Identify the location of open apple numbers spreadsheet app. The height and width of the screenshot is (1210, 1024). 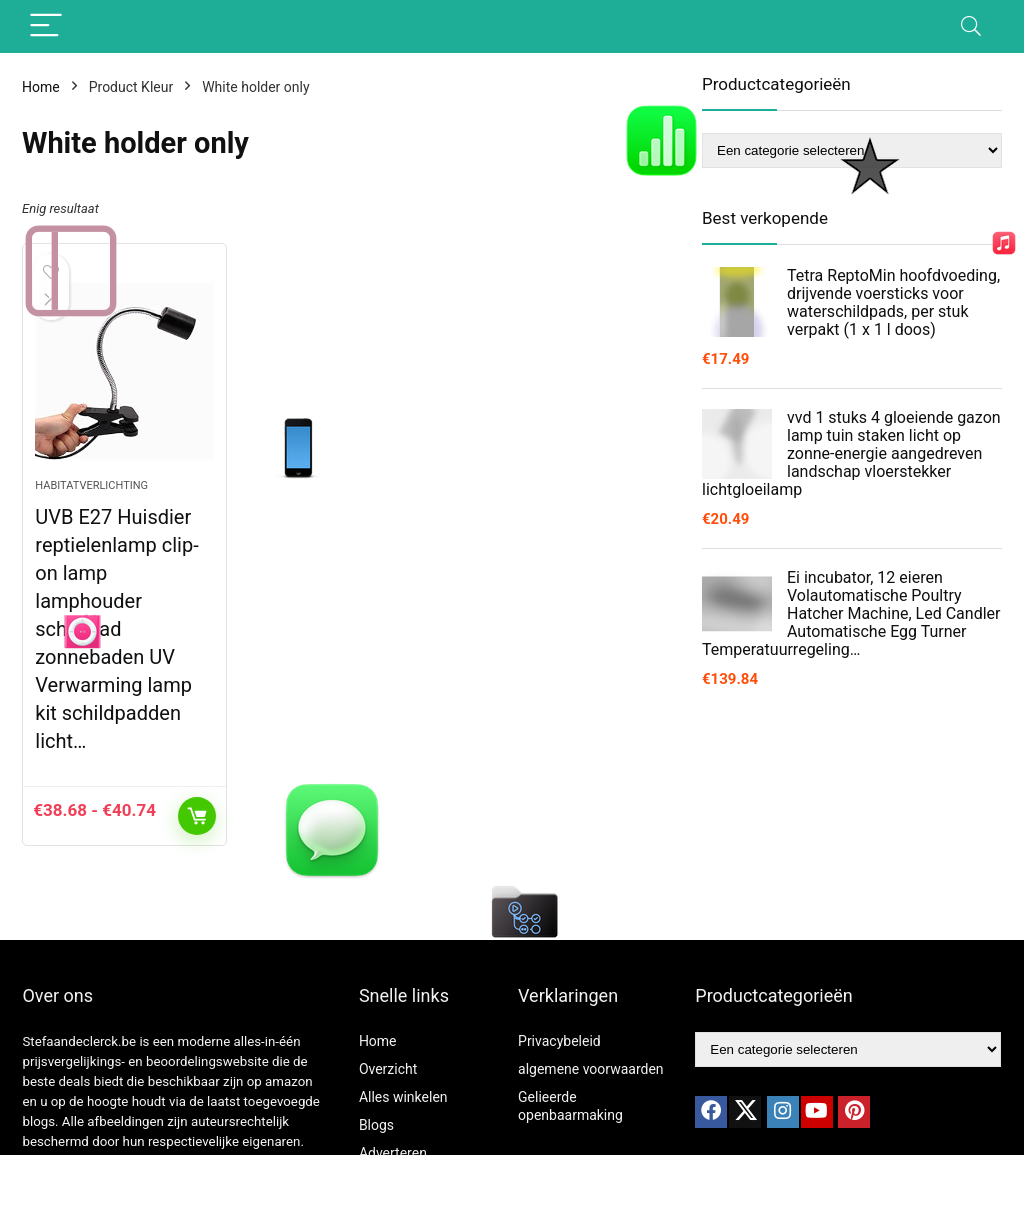
(661, 140).